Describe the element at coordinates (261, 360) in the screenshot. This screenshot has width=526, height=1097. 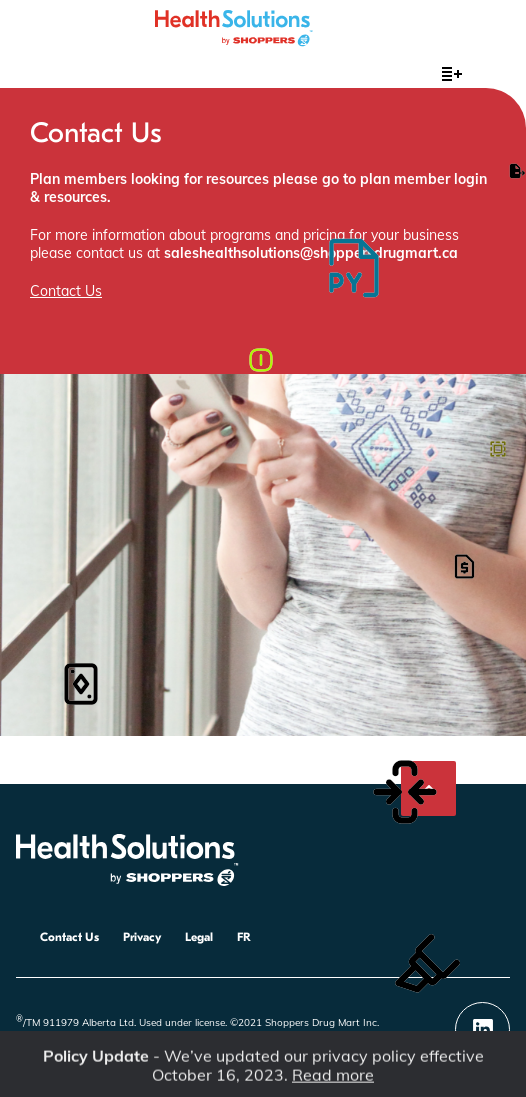
I see `view more information or details` at that location.